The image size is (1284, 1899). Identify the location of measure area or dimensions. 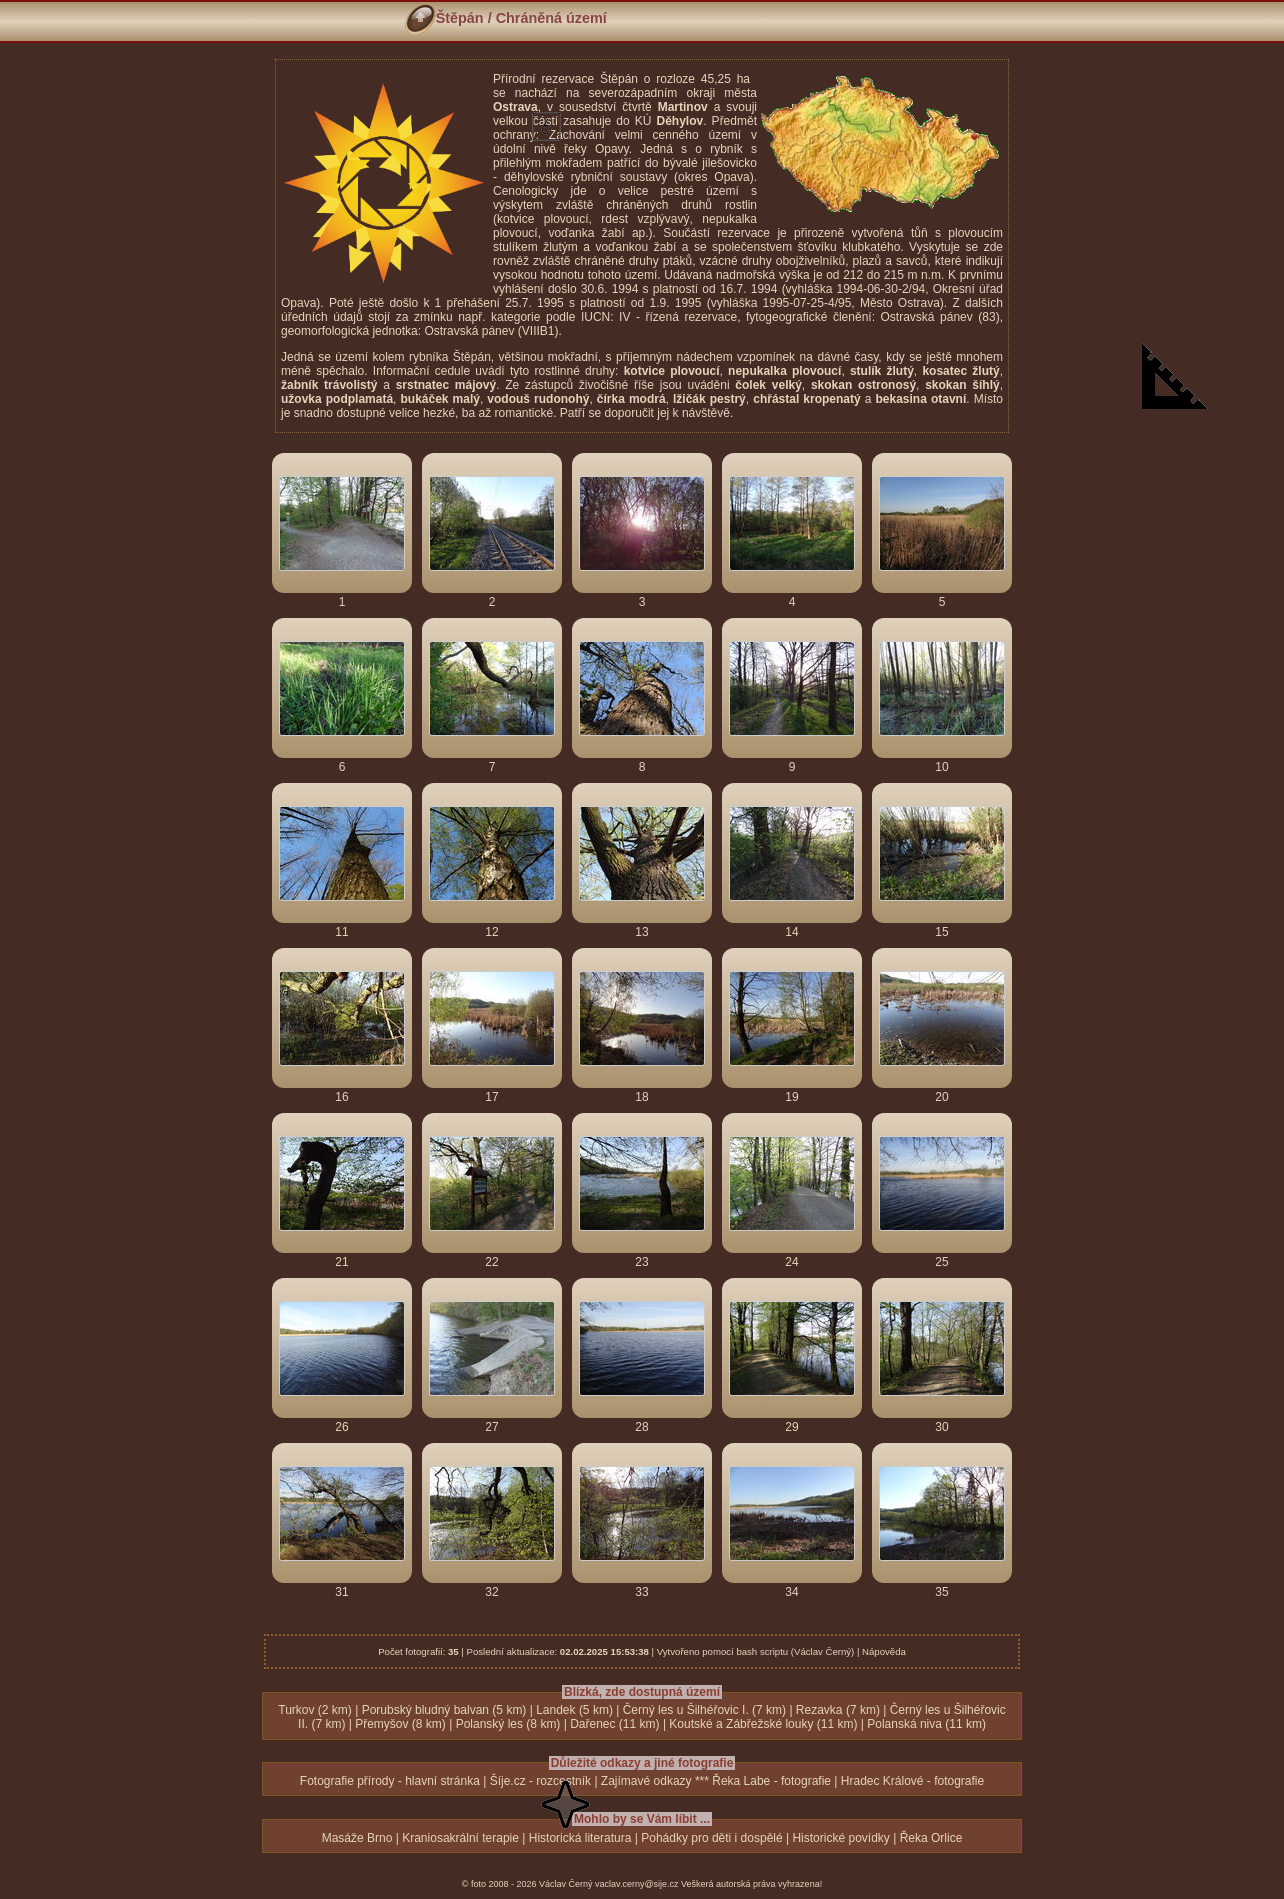
(1175, 376).